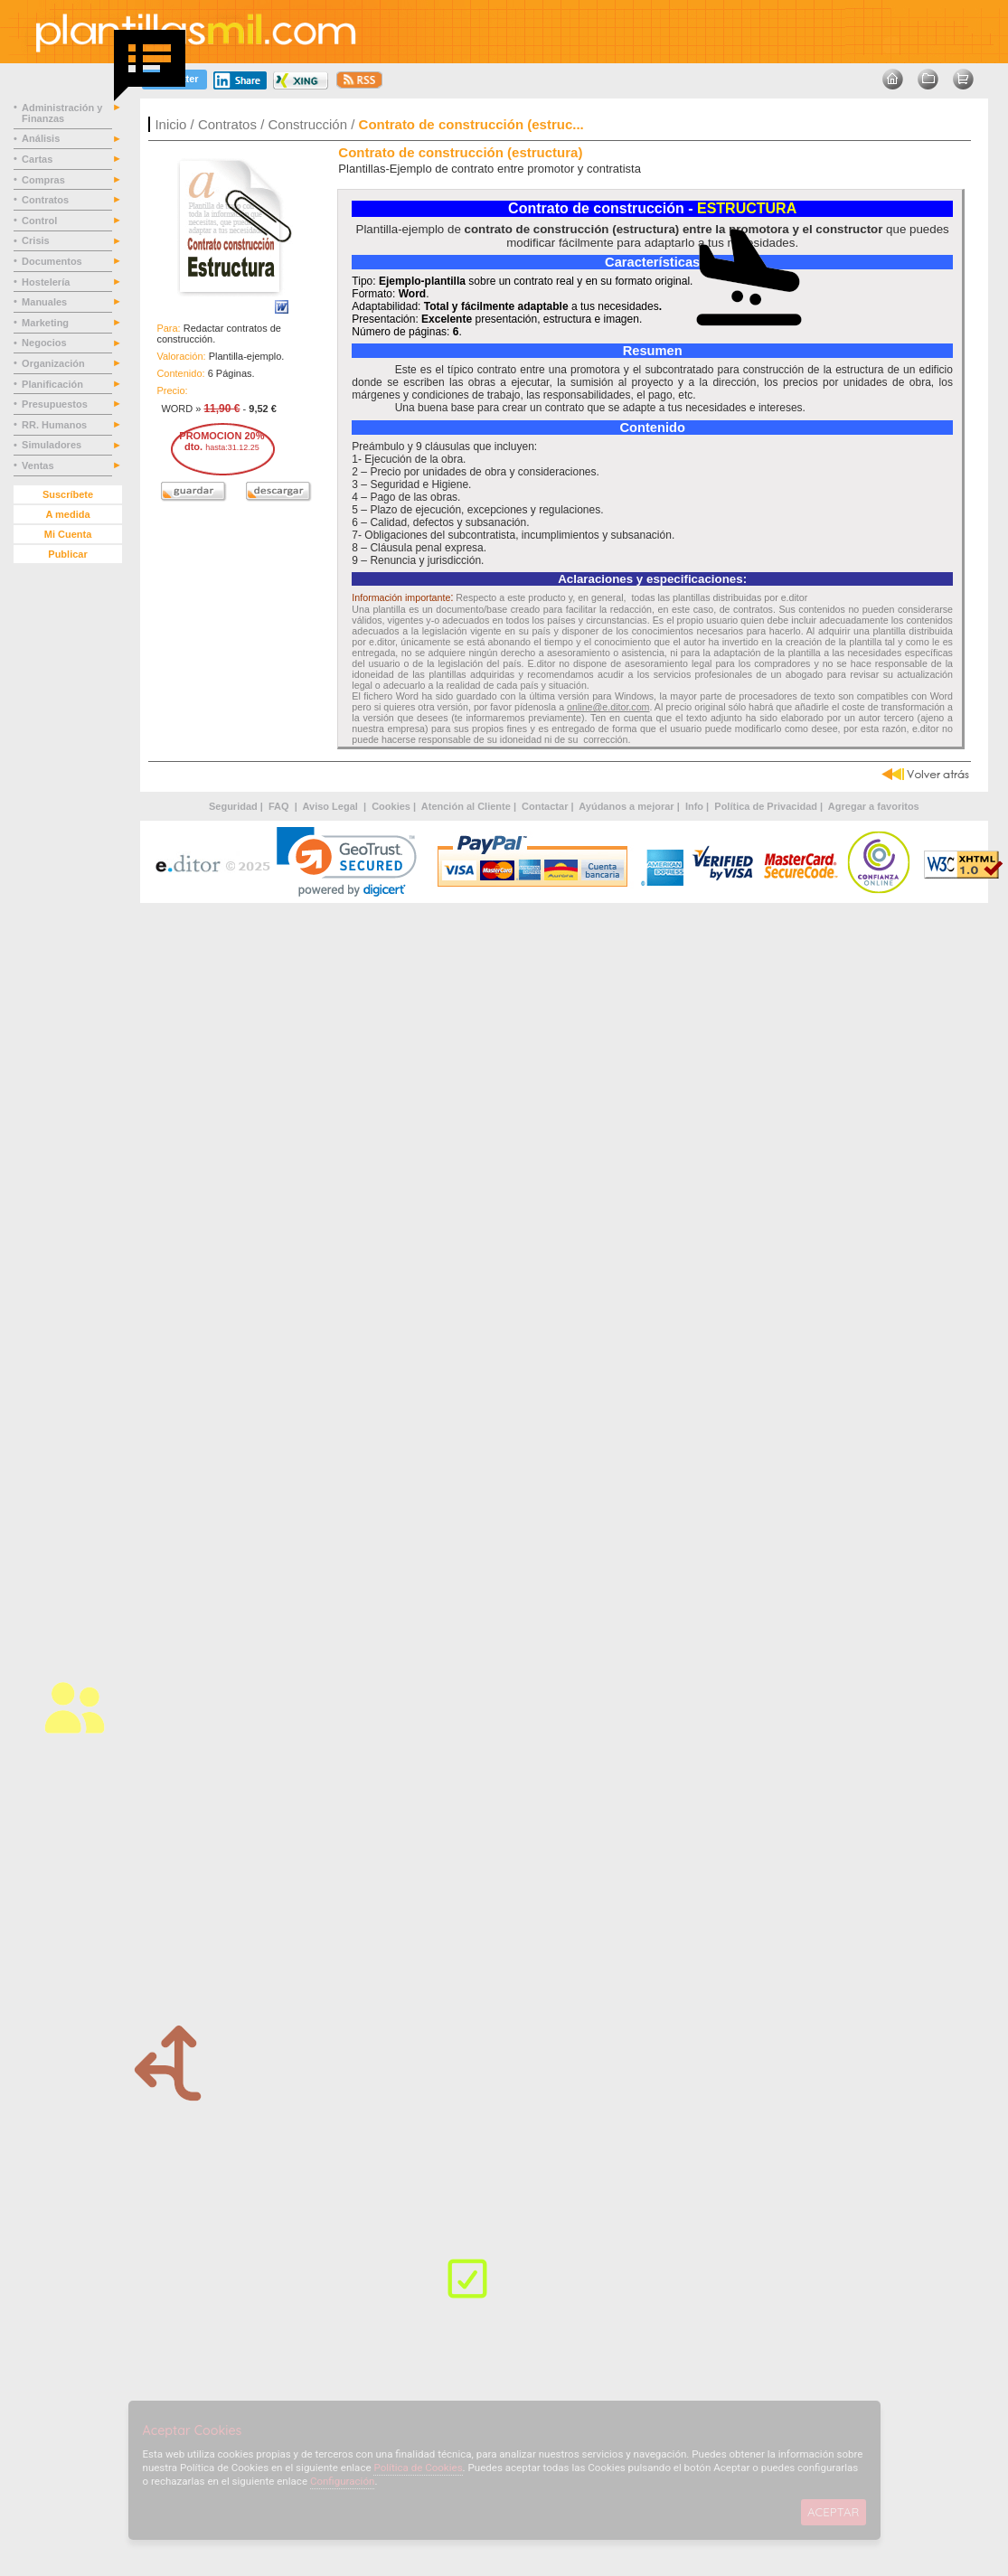  I want to click on view group members, so click(74, 1706).